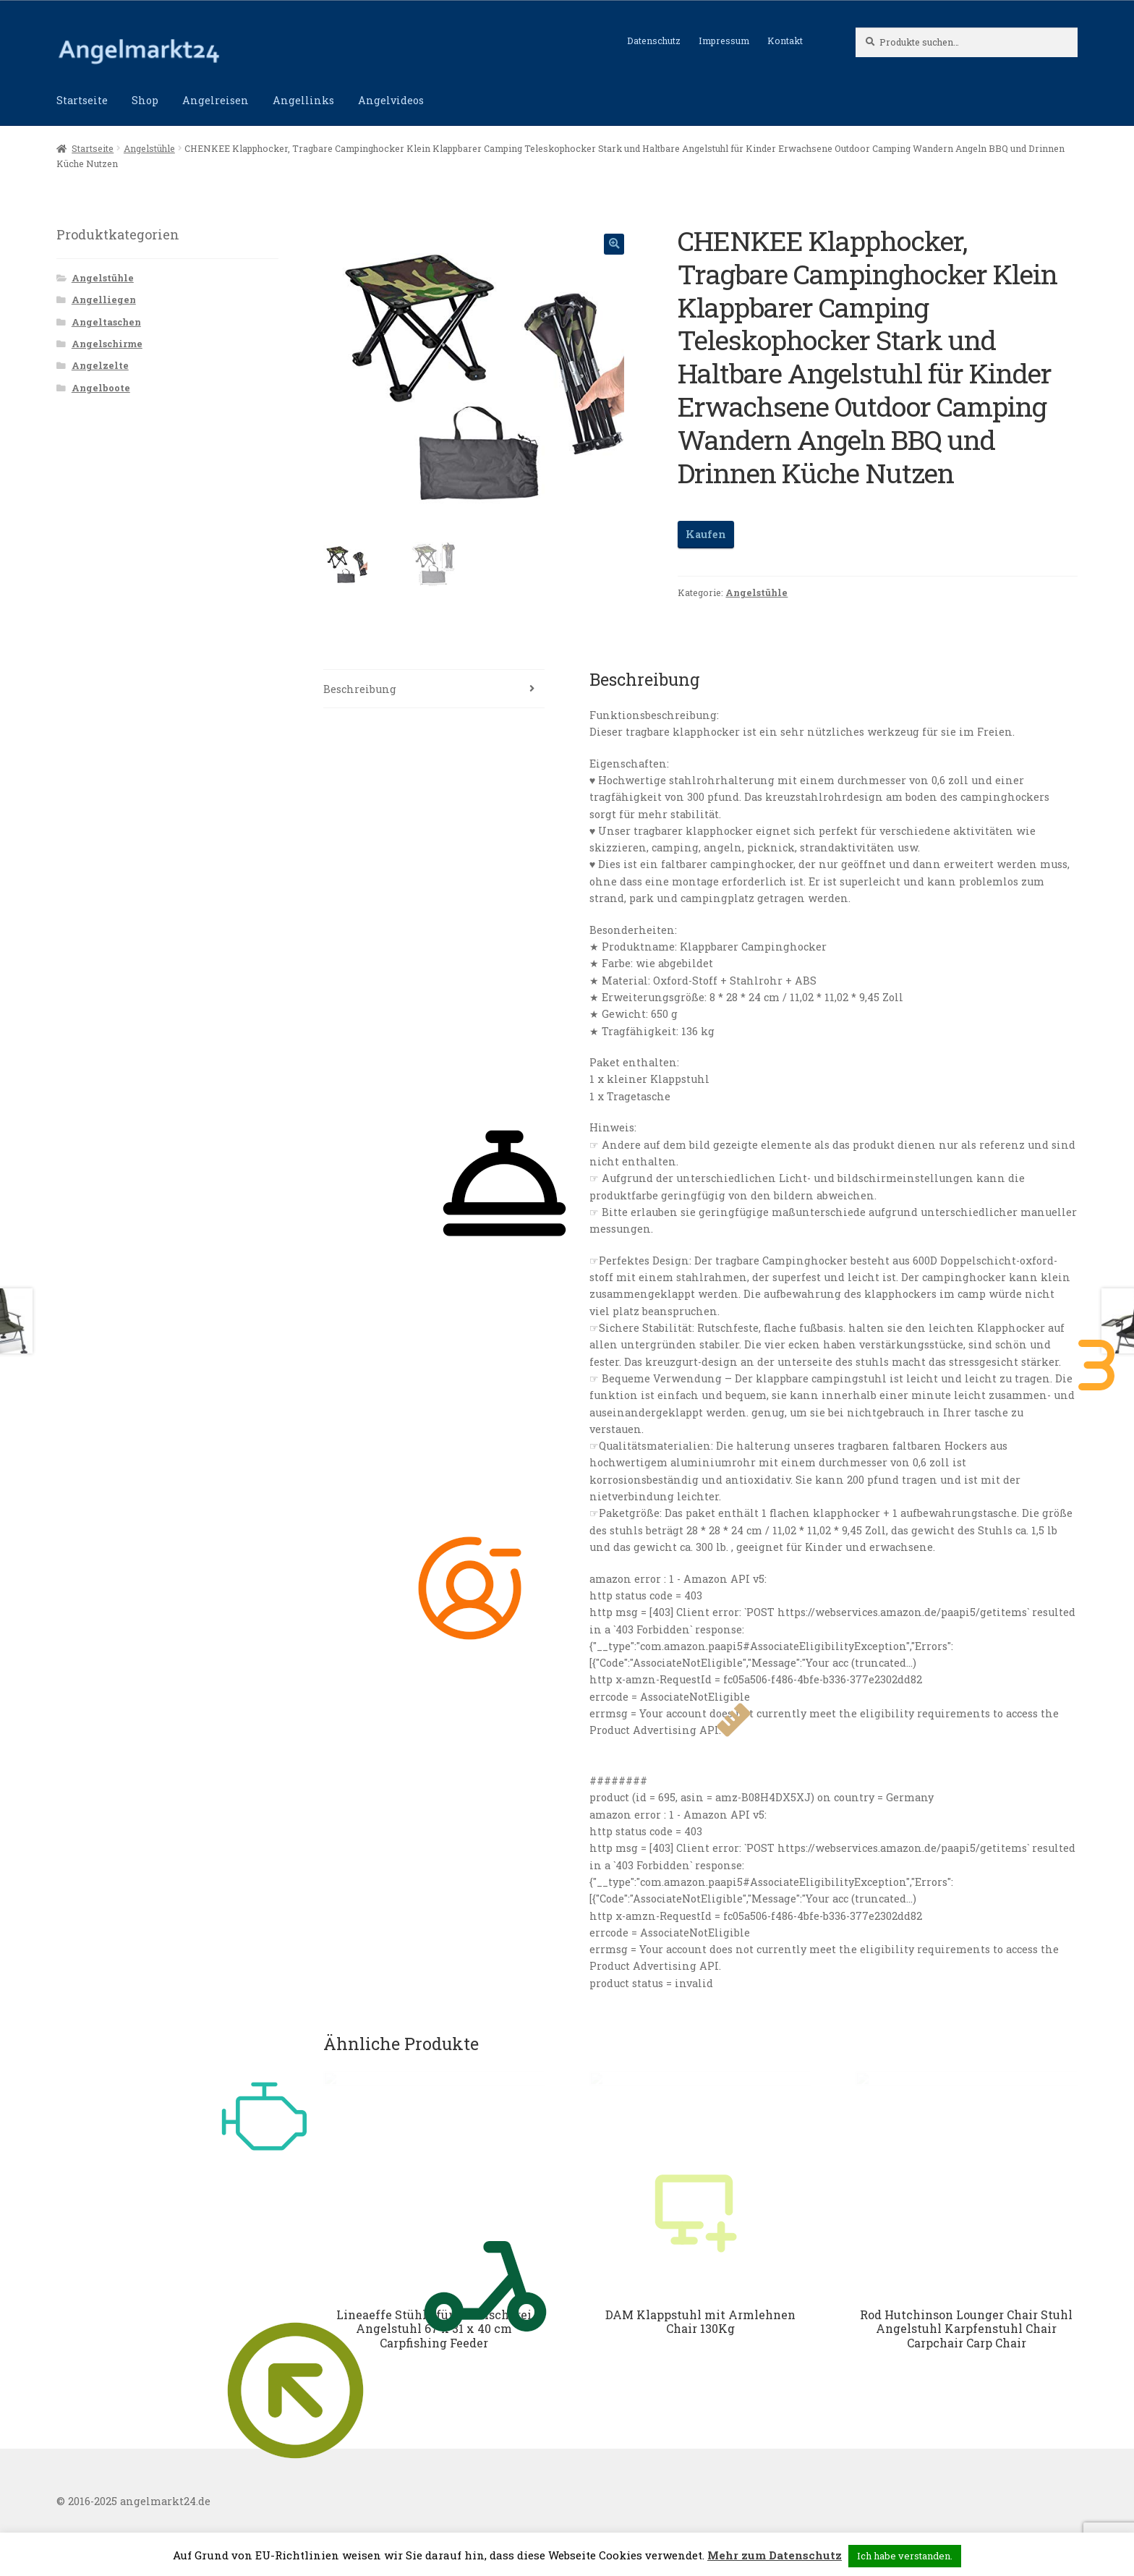 The height and width of the screenshot is (2576, 1134). What do you see at coordinates (694, 2209) in the screenshot?
I see `add a new desktop or monitor` at bounding box center [694, 2209].